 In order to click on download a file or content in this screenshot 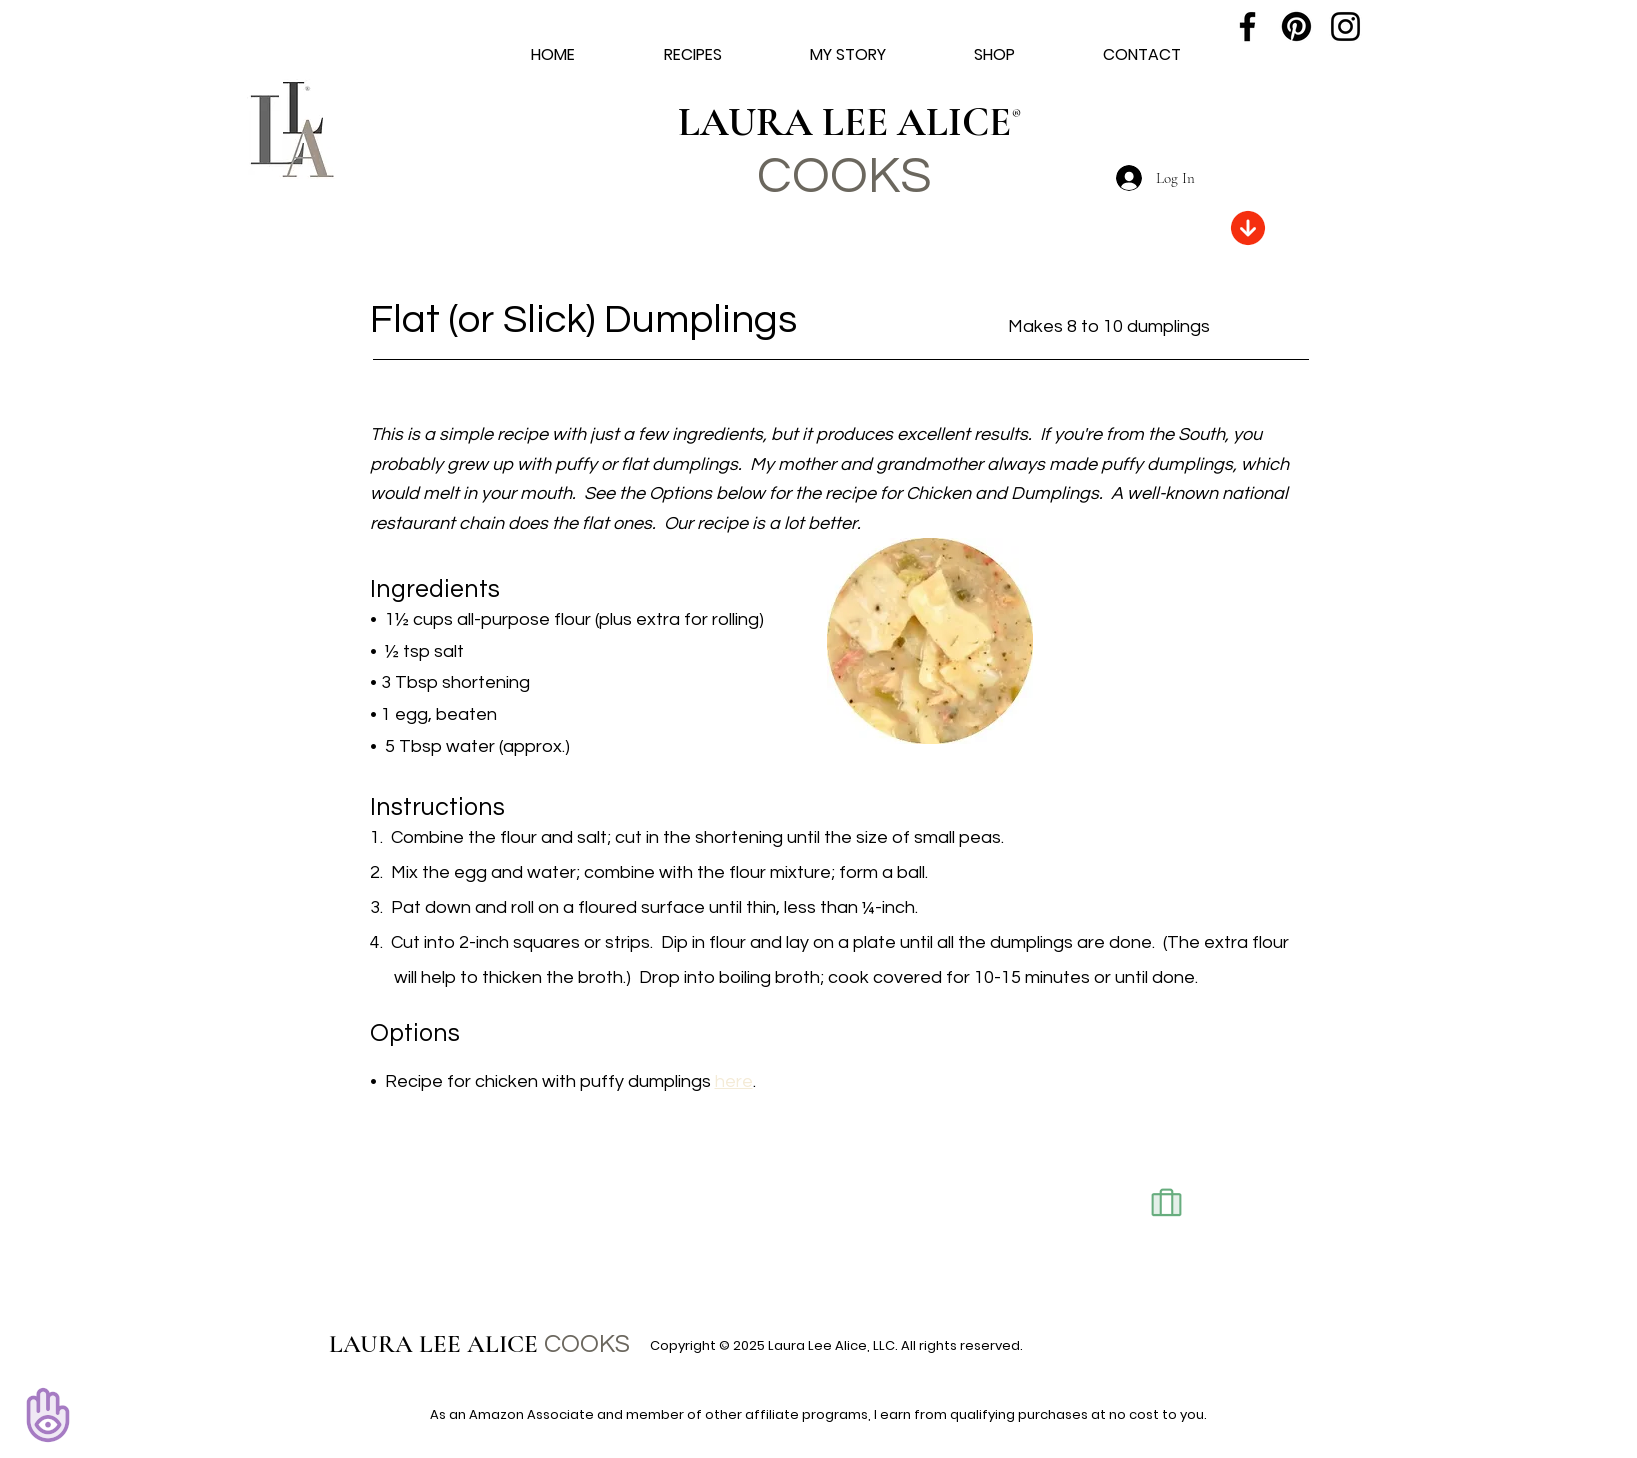, I will do `click(1248, 228)`.